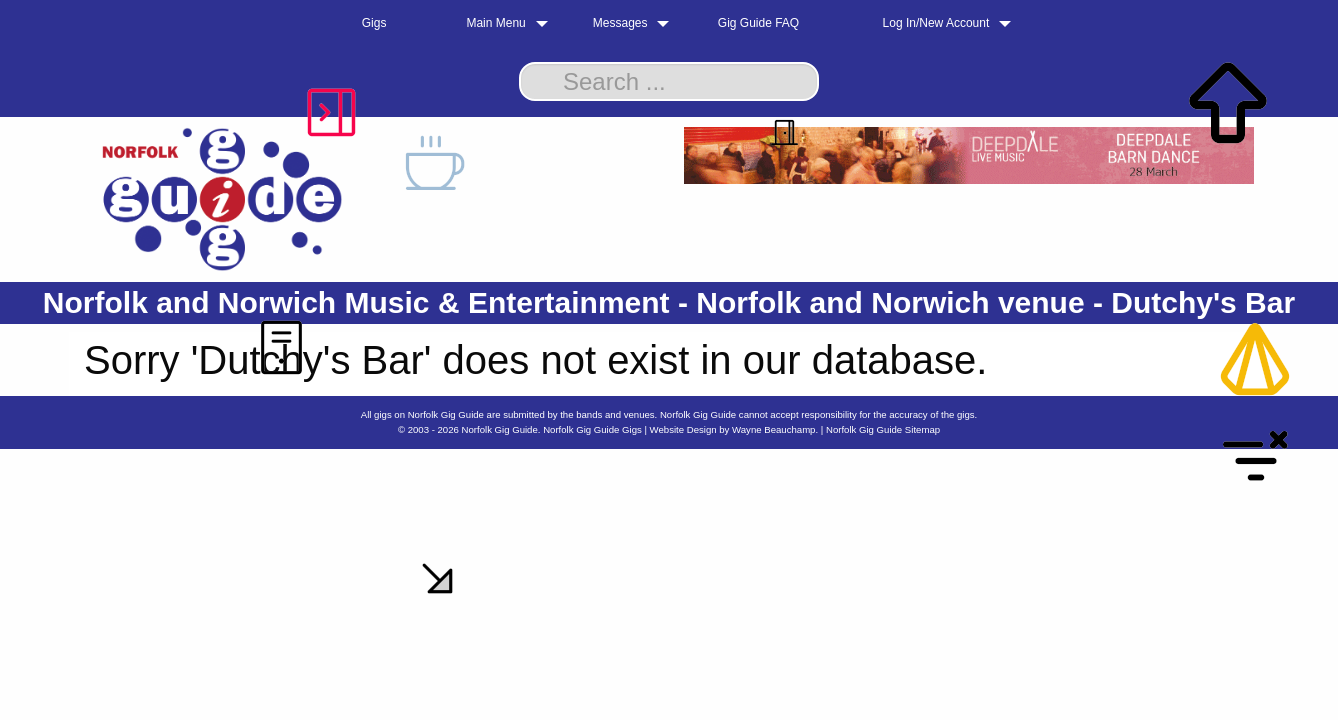 This screenshot has width=1338, height=720. What do you see at coordinates (281, 347) in the screenshot?
I see `access desktop computer or server settings` at bounding box center [281, 347].